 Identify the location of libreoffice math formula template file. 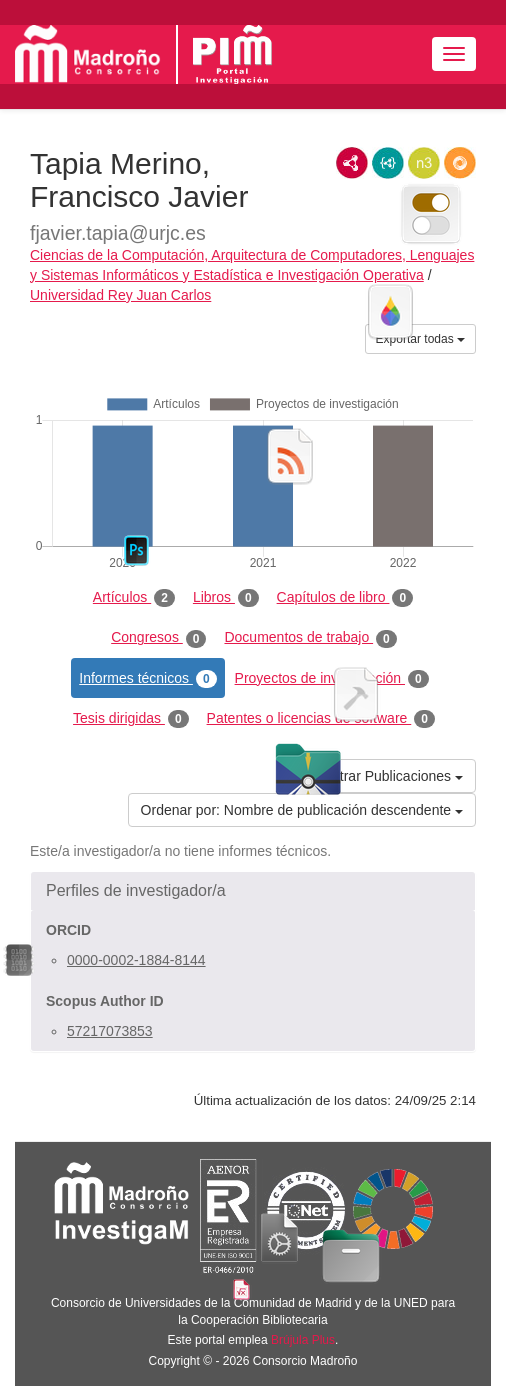
(241, 1289).